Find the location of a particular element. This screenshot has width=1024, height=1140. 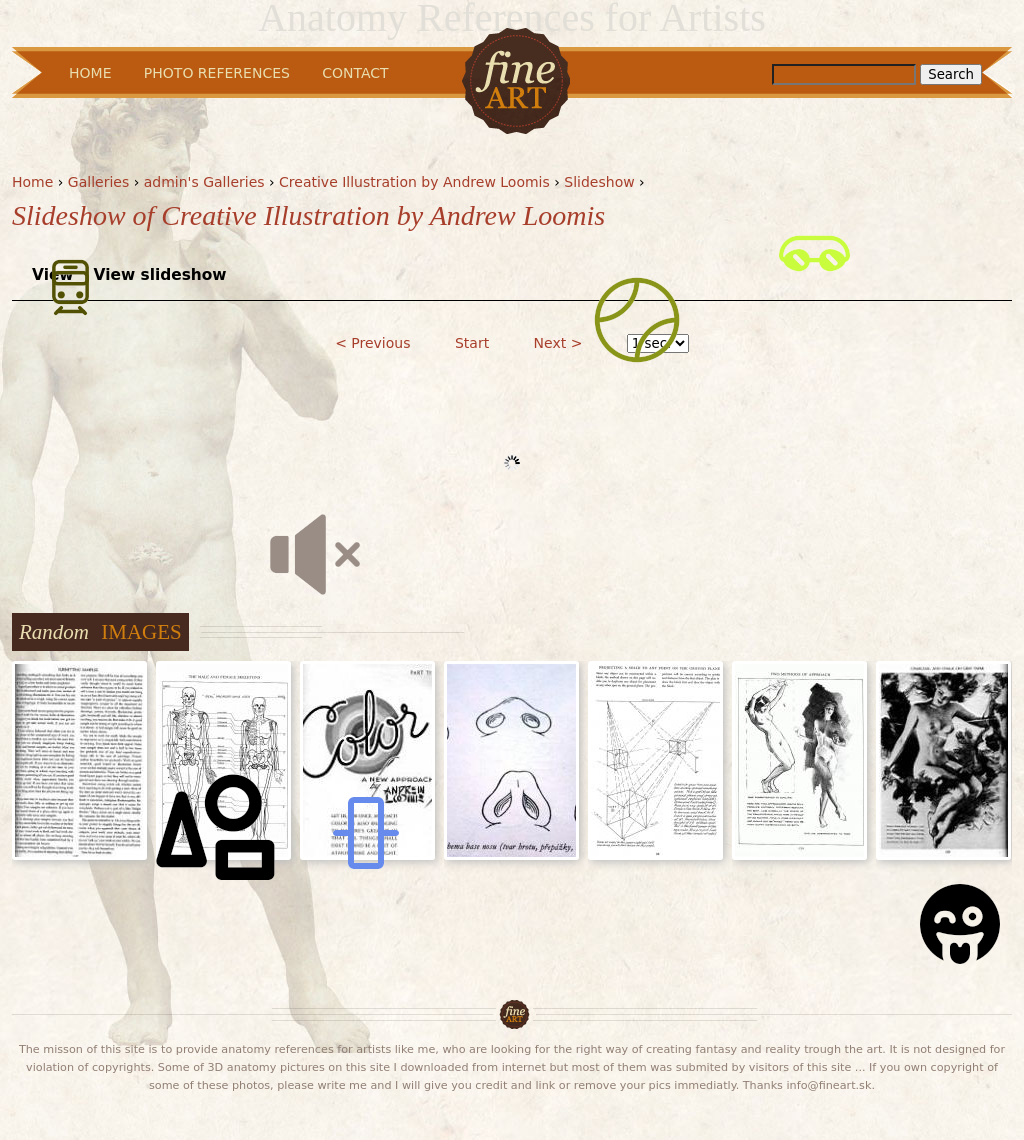

access tennis or sports-related content is located at coordinates (637, 320).